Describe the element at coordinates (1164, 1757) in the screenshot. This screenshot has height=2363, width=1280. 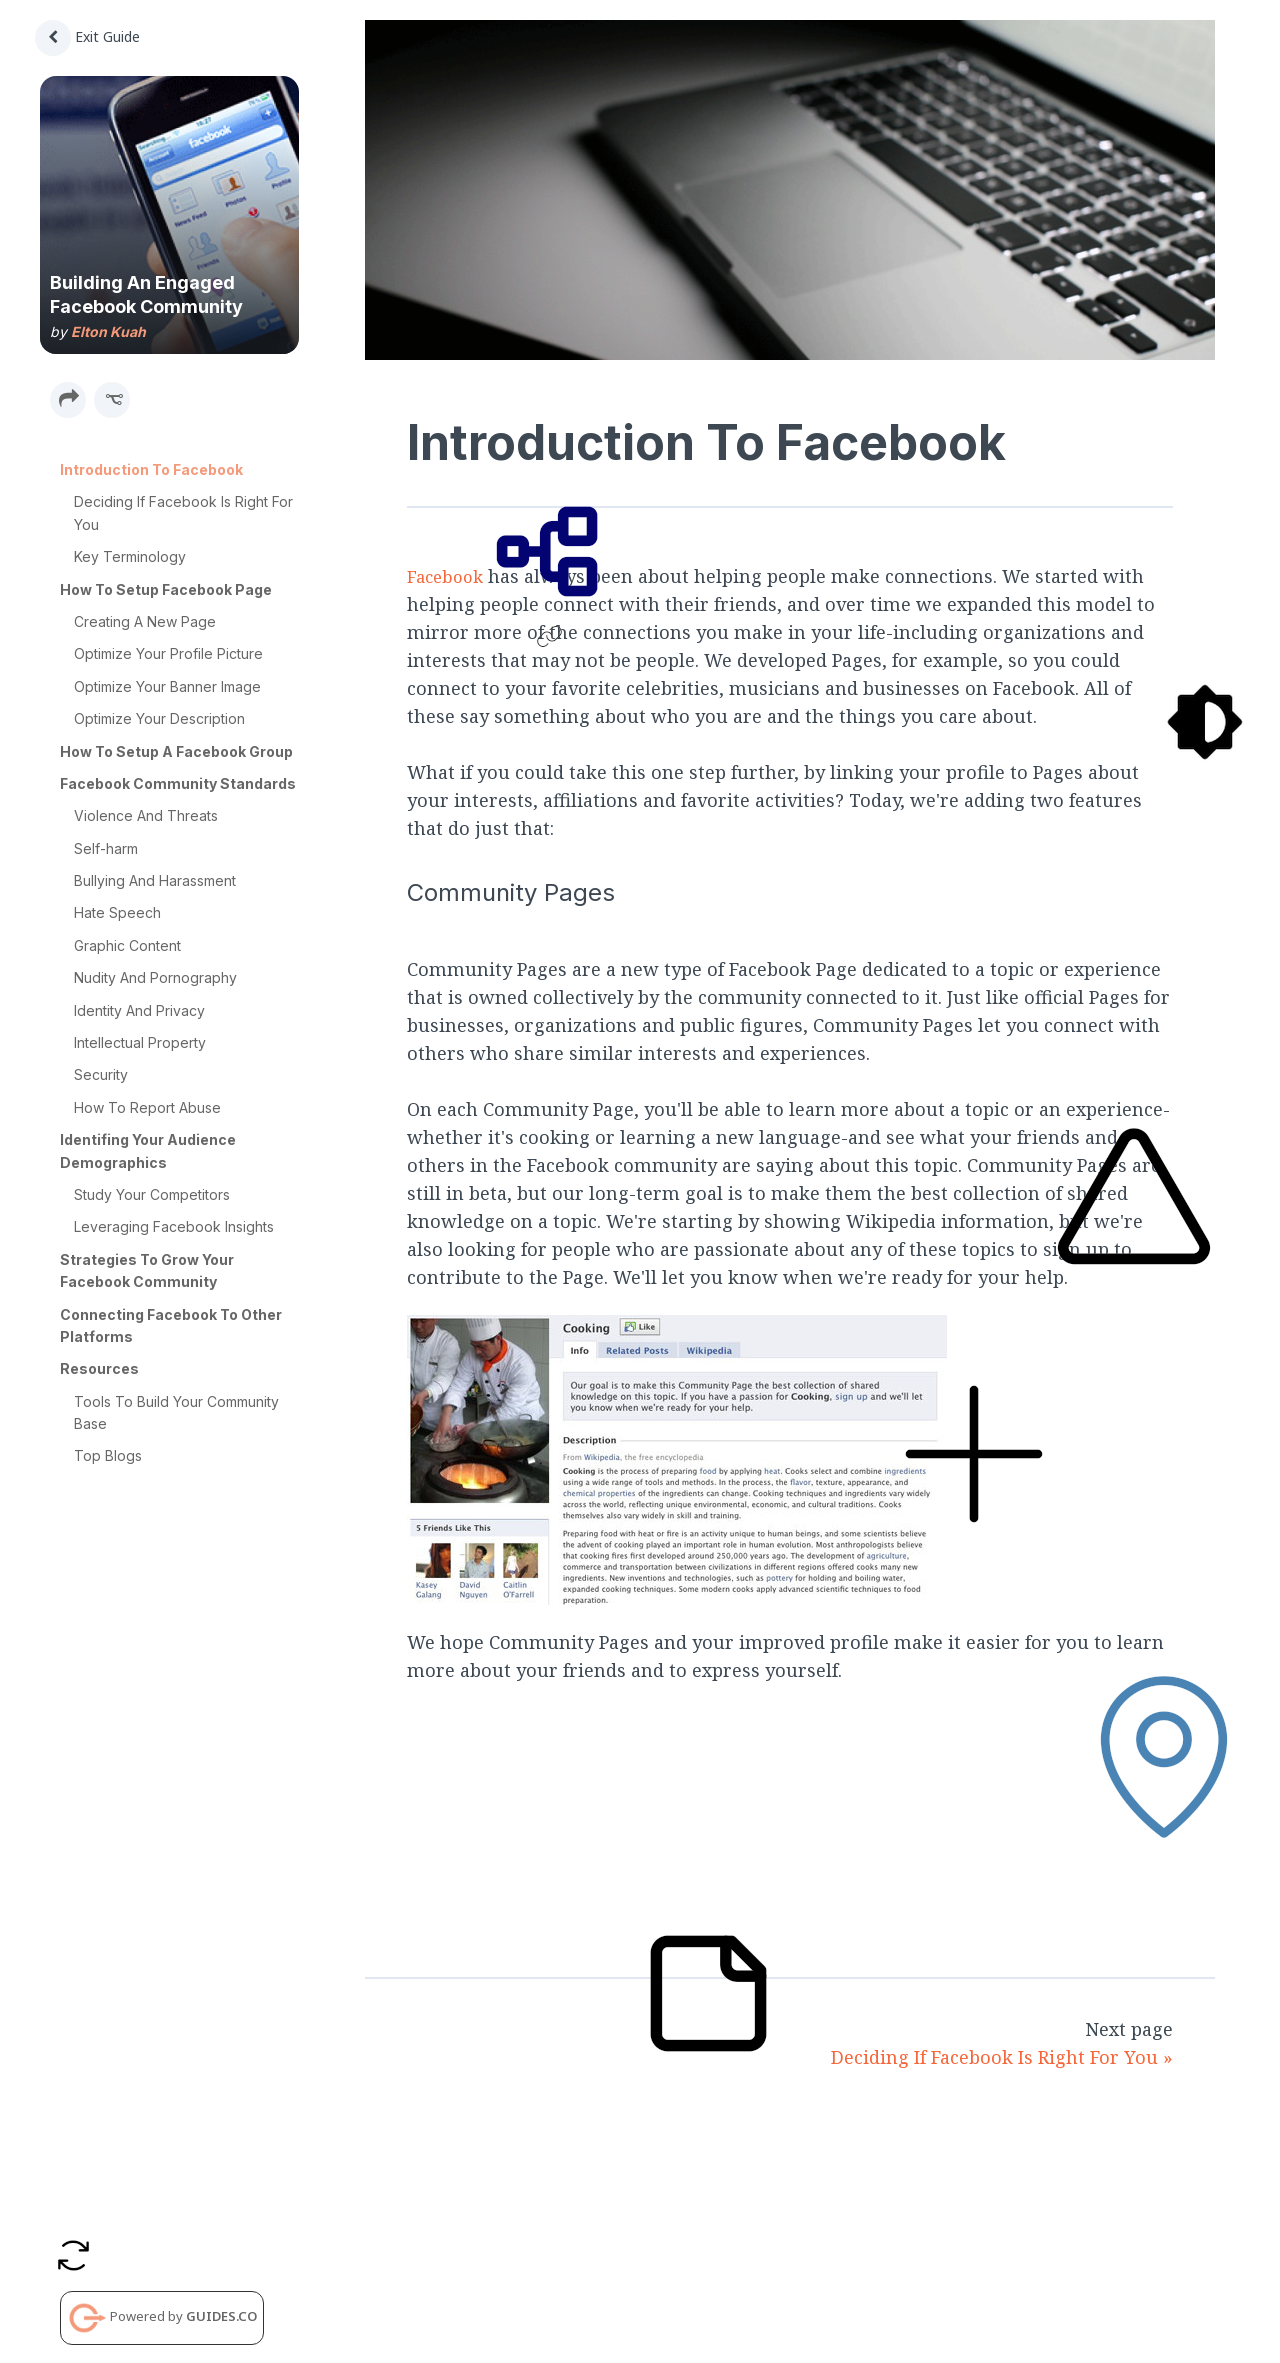
I see `view location on map` at that location.